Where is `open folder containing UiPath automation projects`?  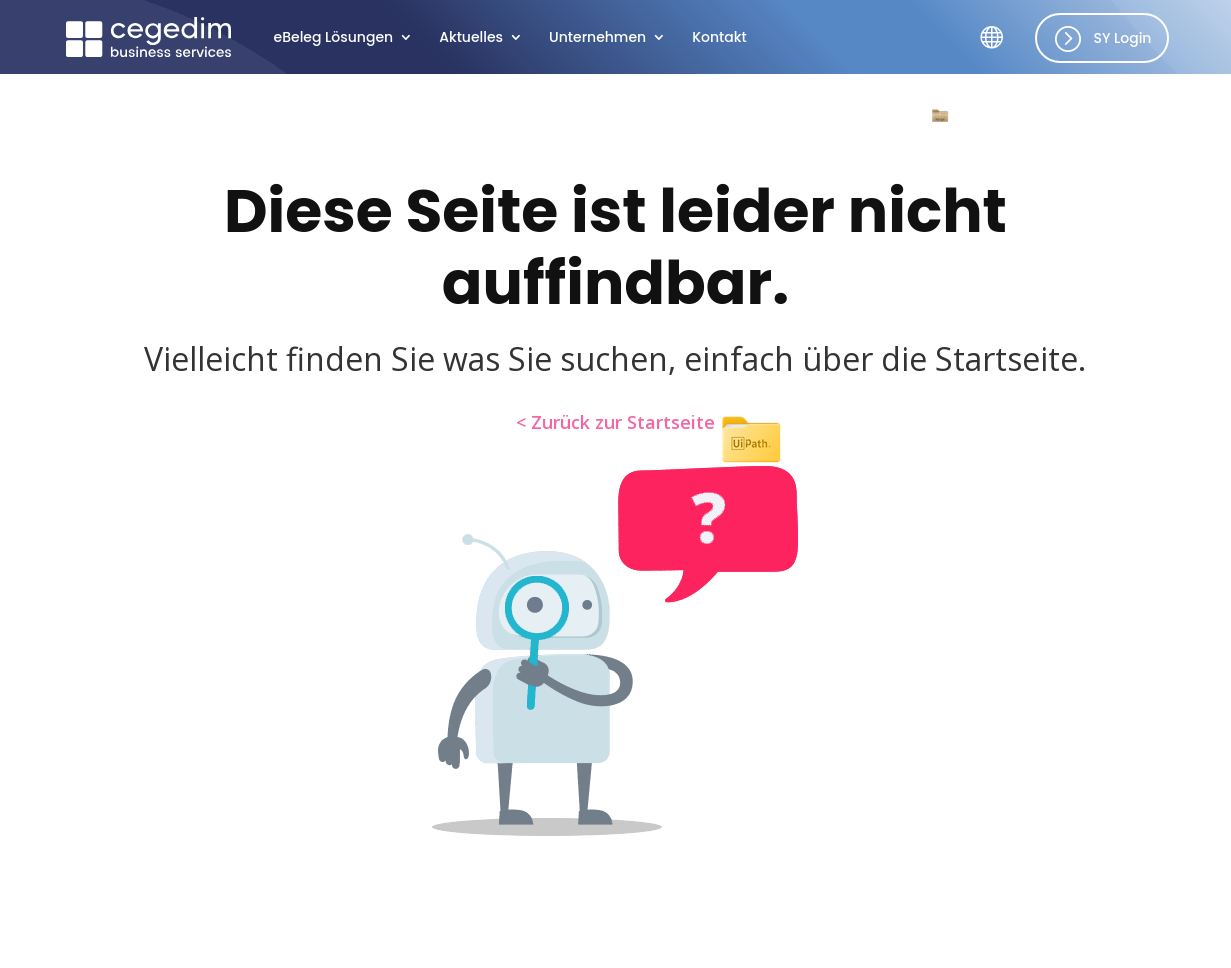
open folder containing UiPath automation projects is located at coordinates (751, 441).